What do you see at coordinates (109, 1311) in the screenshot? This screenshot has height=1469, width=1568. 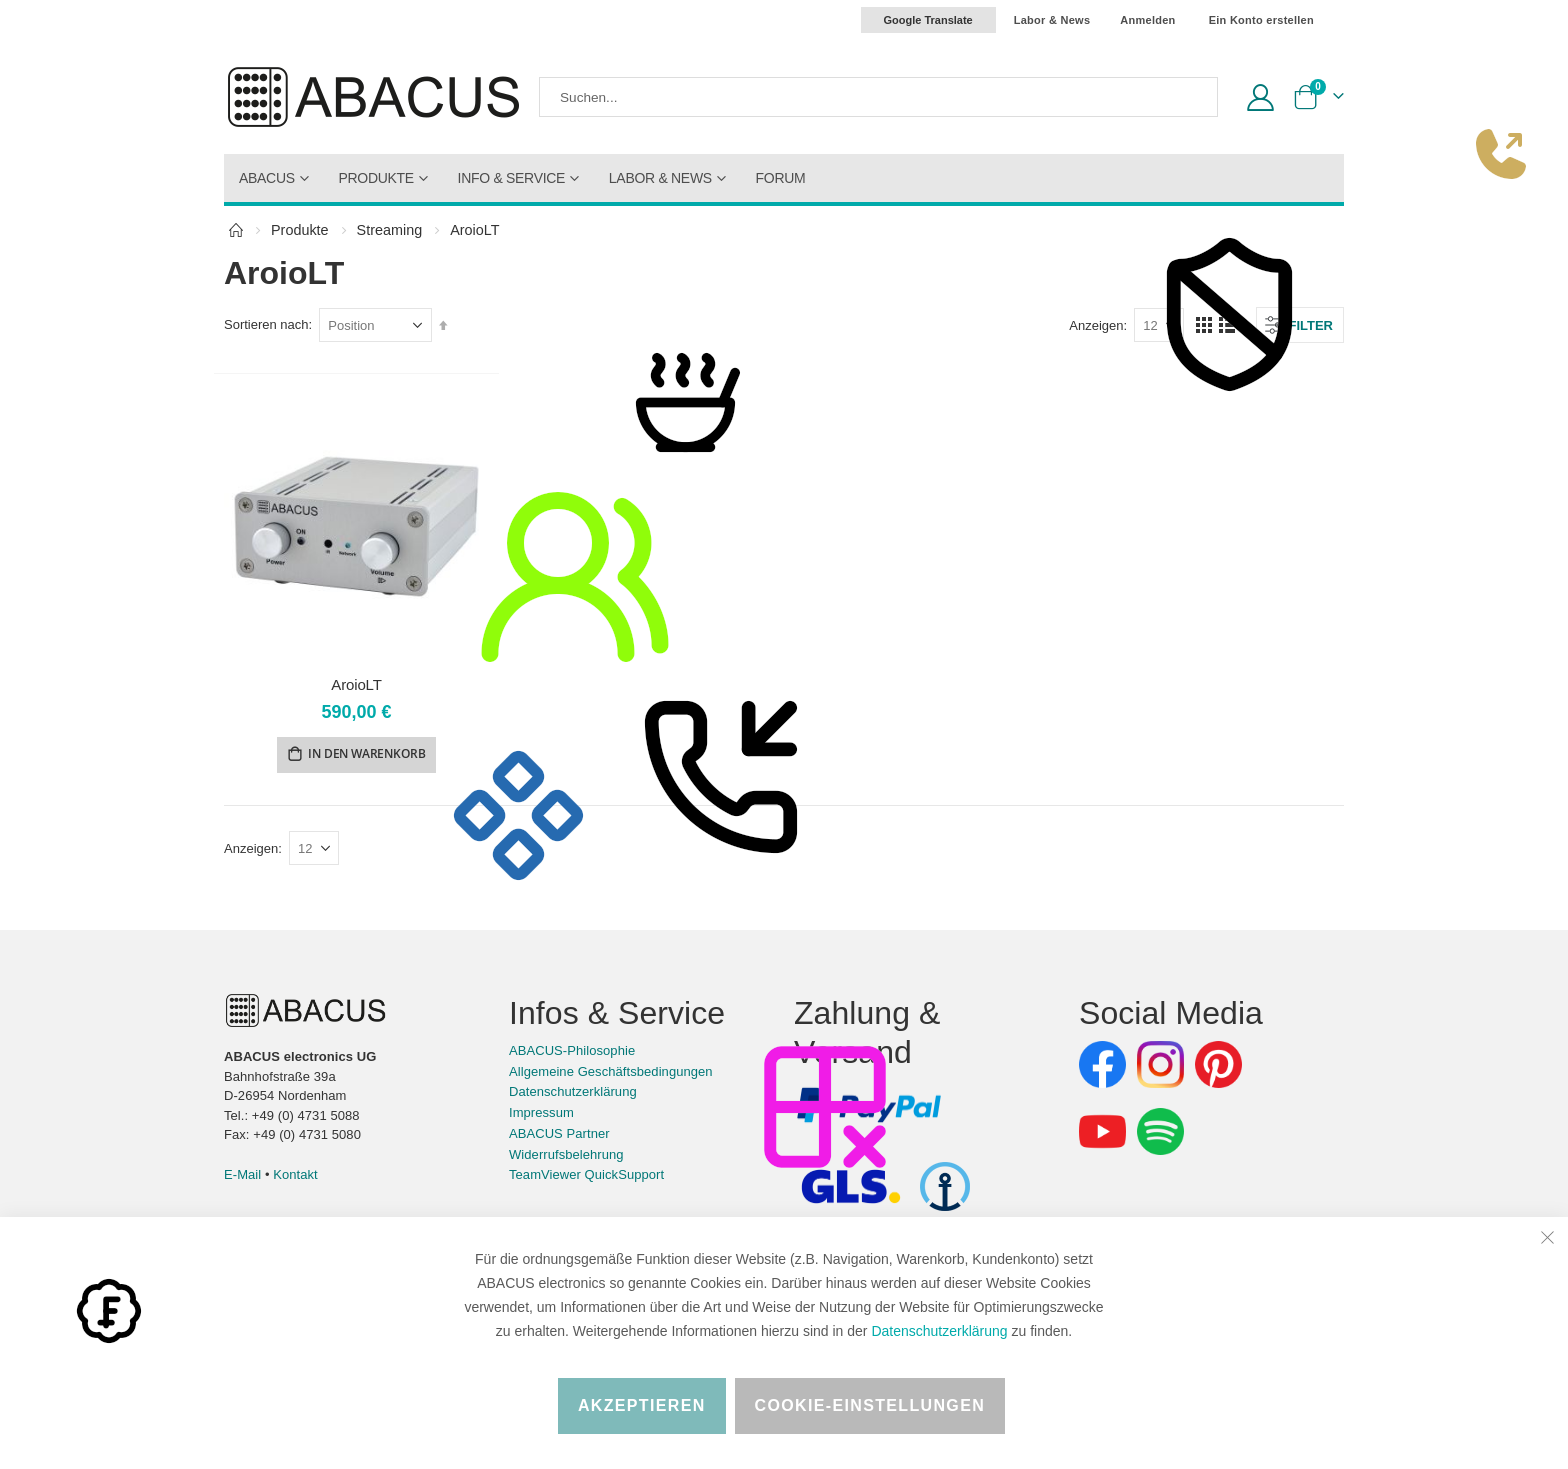 I see `indicates swiss franc currency or pricing` at bounding box center [109, 1311].